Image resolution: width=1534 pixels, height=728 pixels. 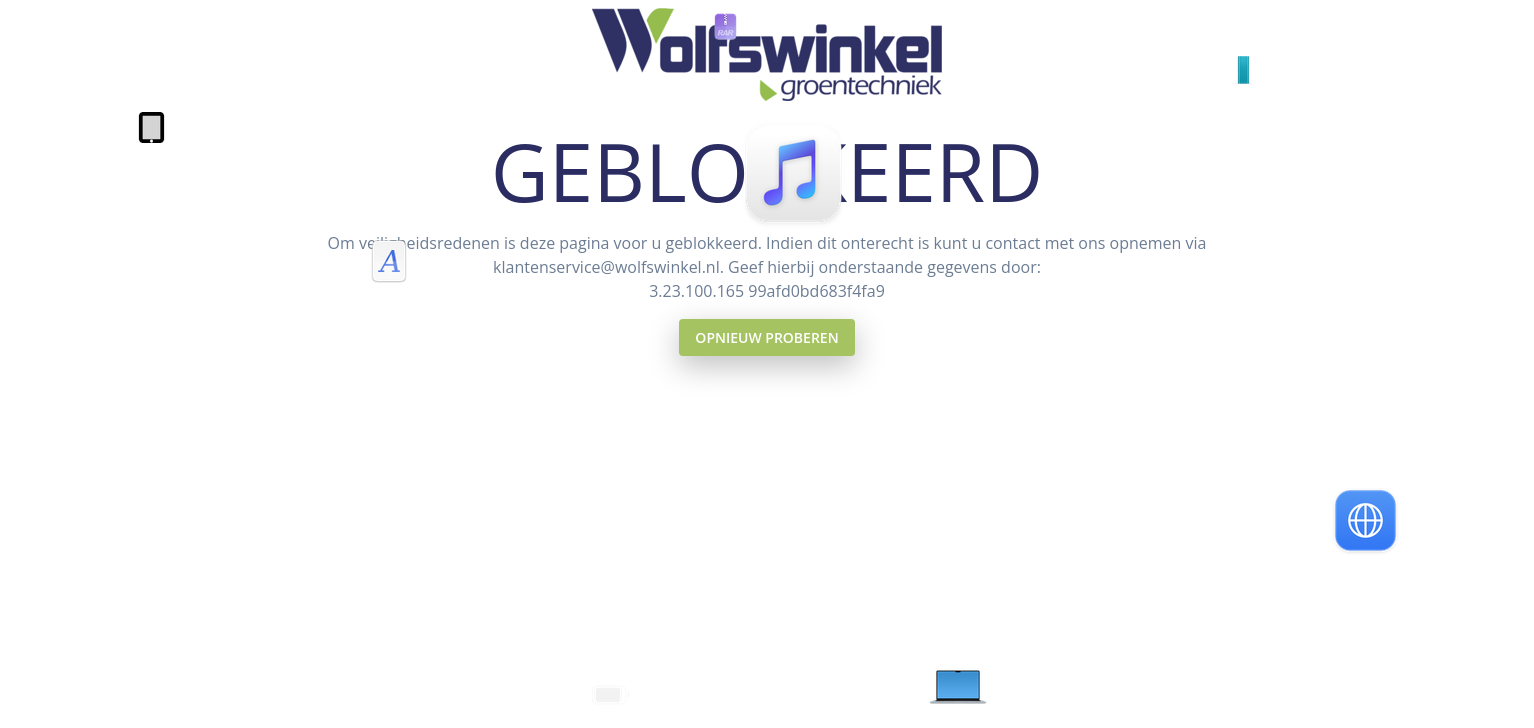 I want to click on view connected iPad device, so click(x=151, y=127).